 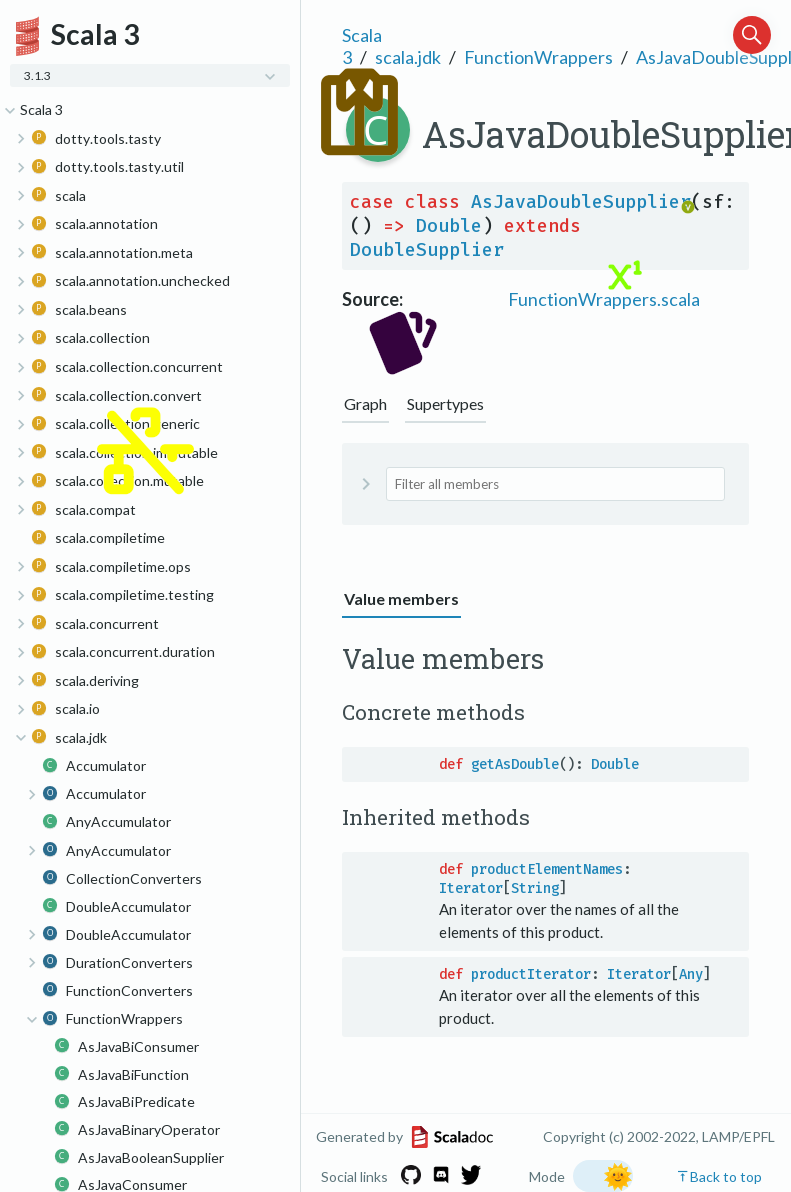 I want to click on network connection unavailable, so click(x=145, y=452).